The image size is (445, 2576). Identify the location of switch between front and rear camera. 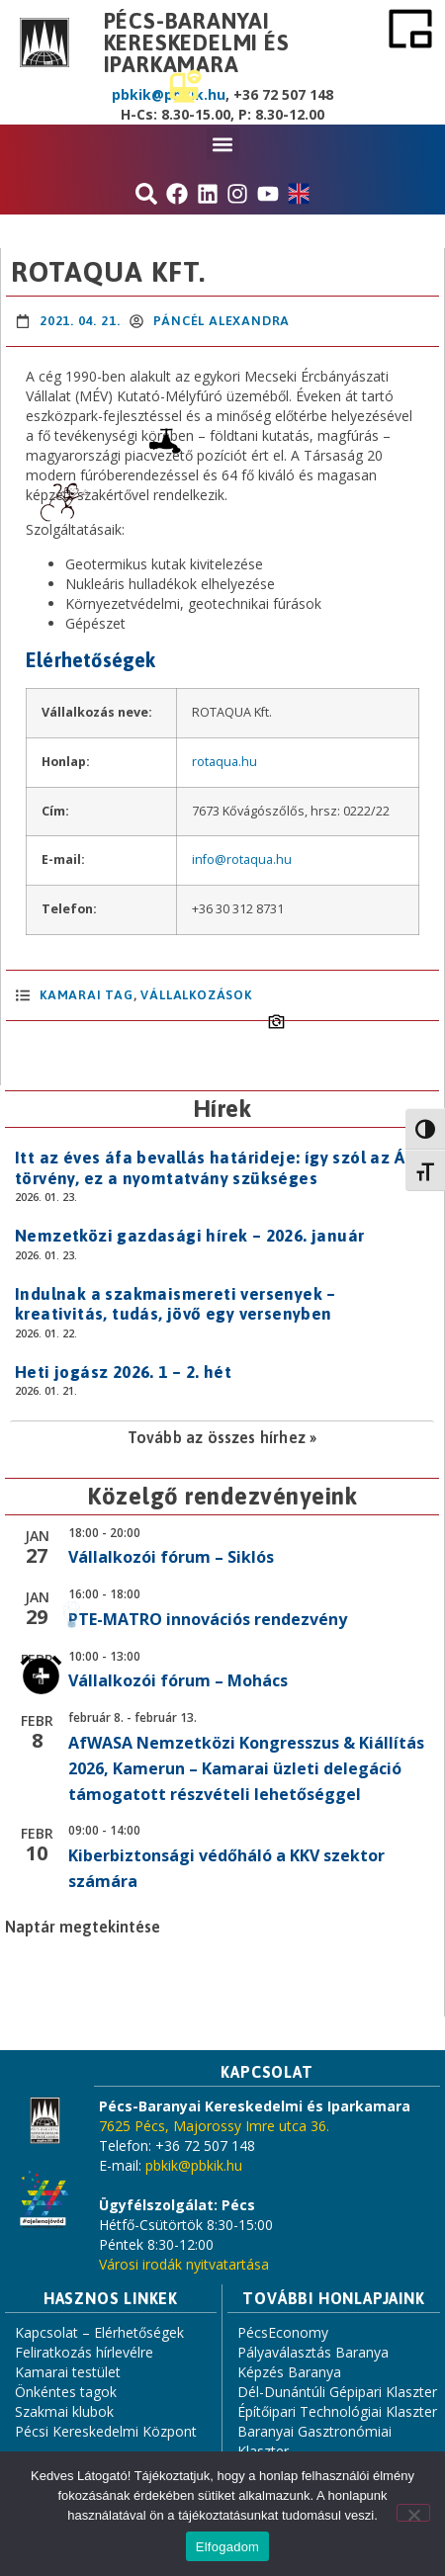
(276, 1021).